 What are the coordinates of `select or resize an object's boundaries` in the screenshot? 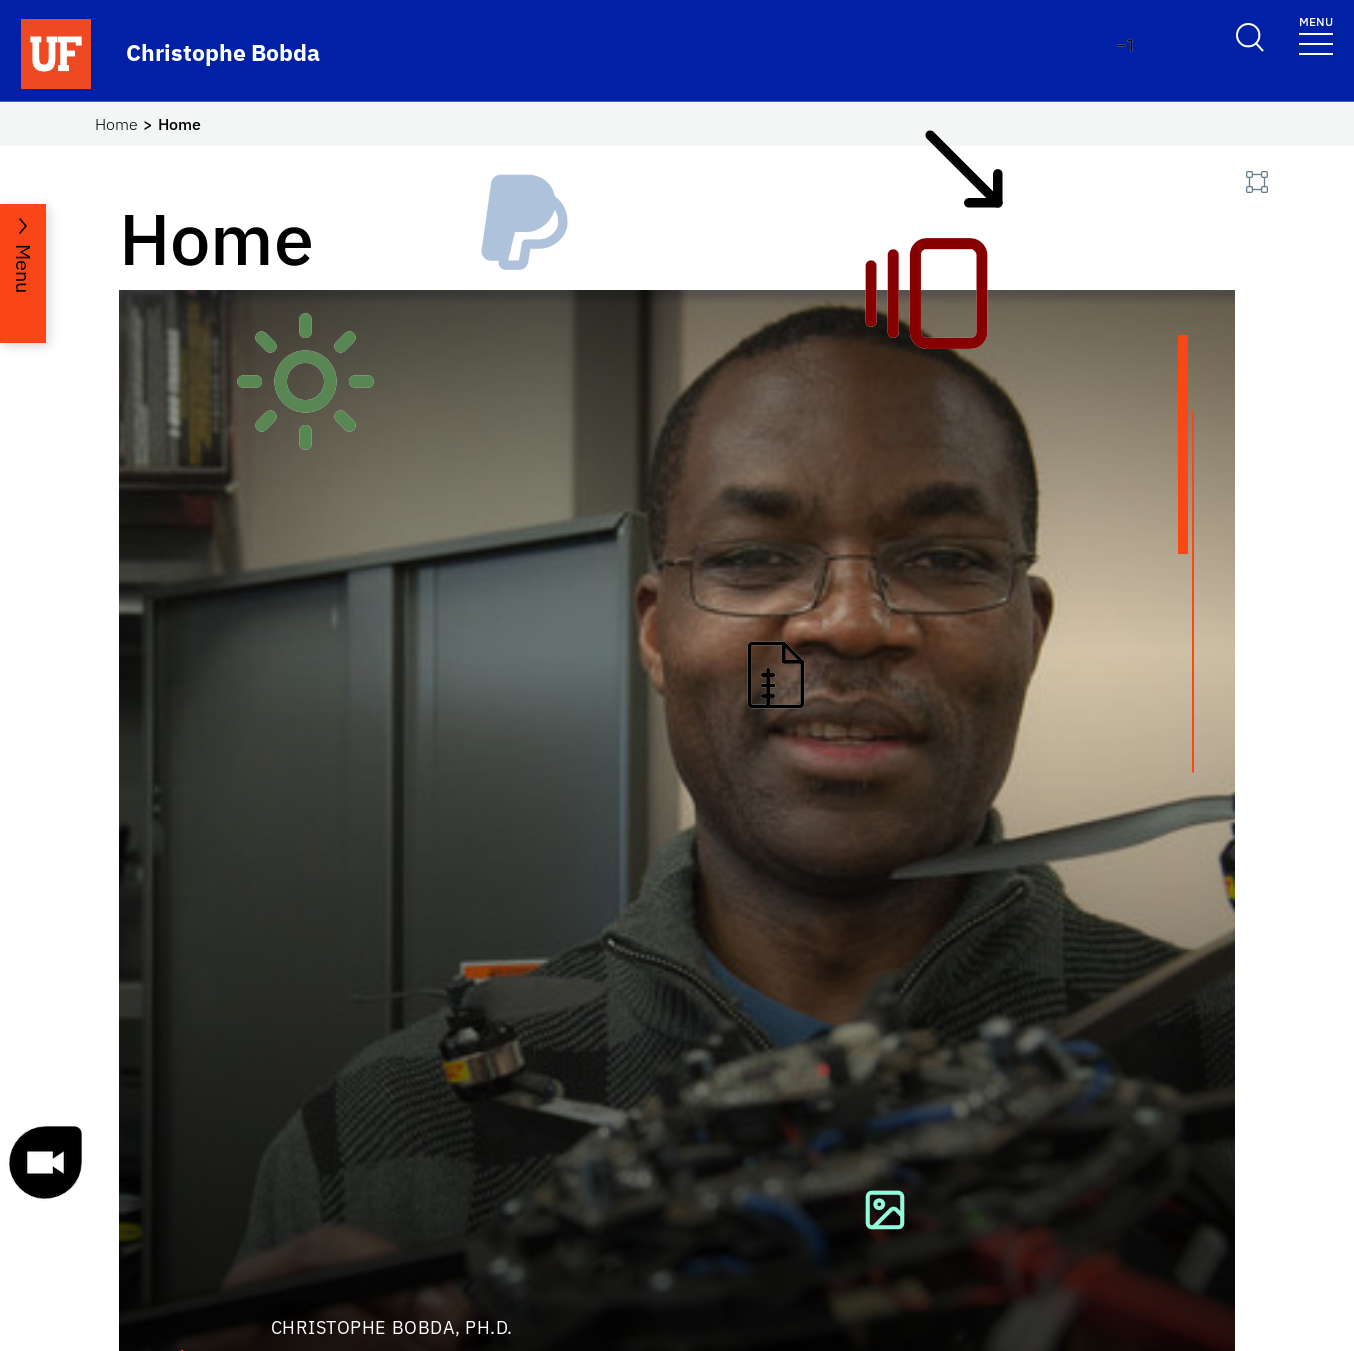 It's located at (1257, 182).